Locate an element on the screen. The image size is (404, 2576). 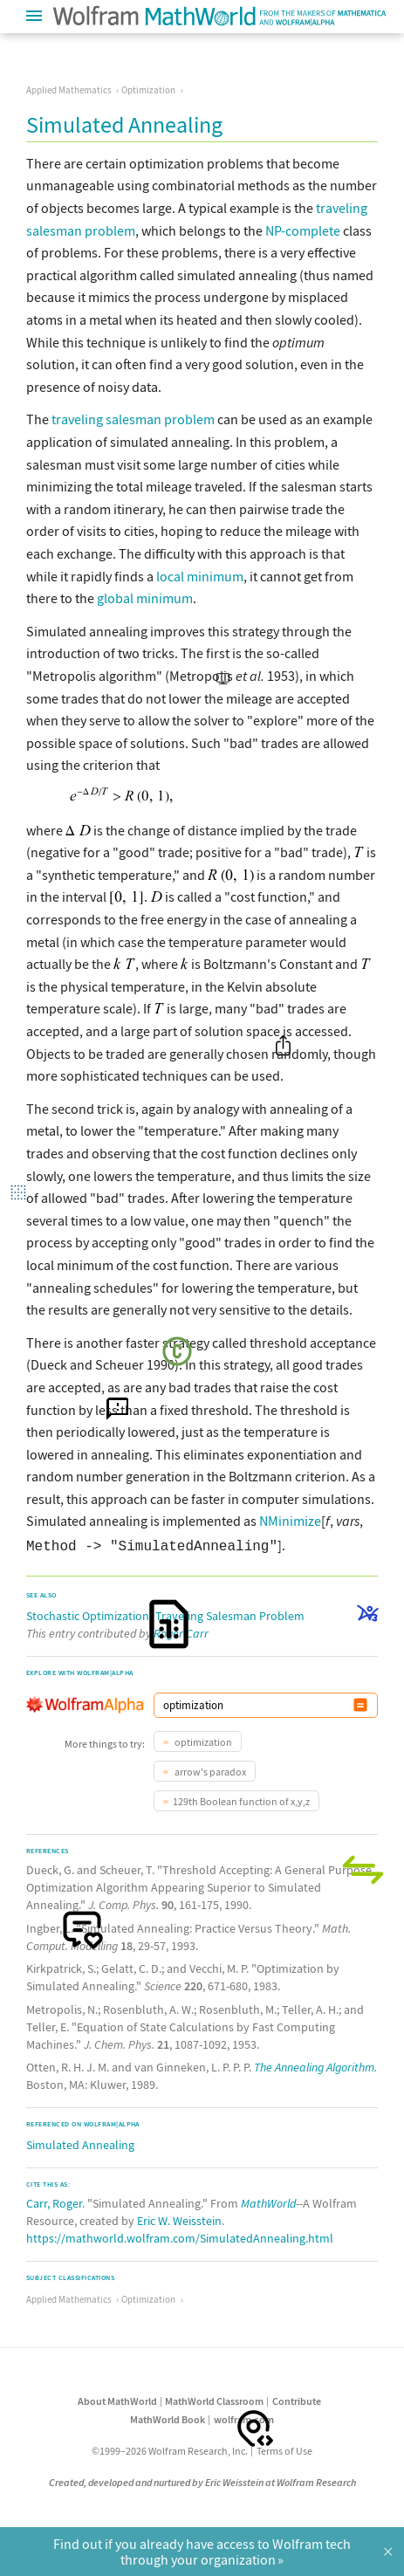
indicates copyright or copyrighted content is located at coordinates (177, 1351).